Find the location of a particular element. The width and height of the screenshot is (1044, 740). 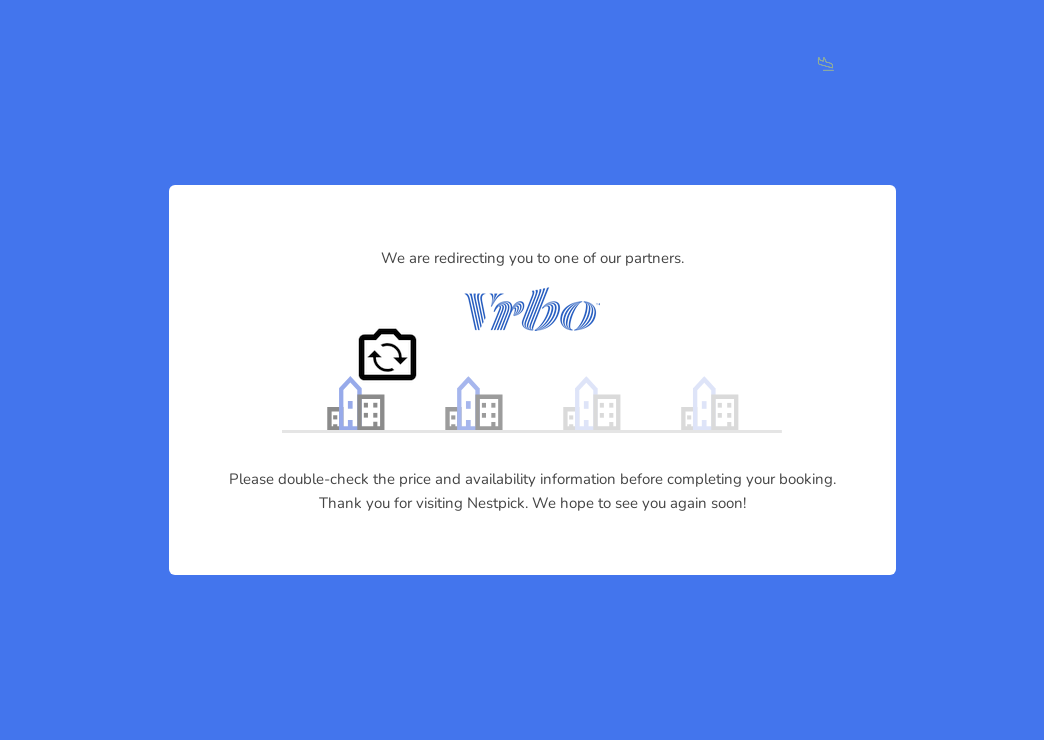

indicates flight arrival or landing status is located at coordinates (825, 64).